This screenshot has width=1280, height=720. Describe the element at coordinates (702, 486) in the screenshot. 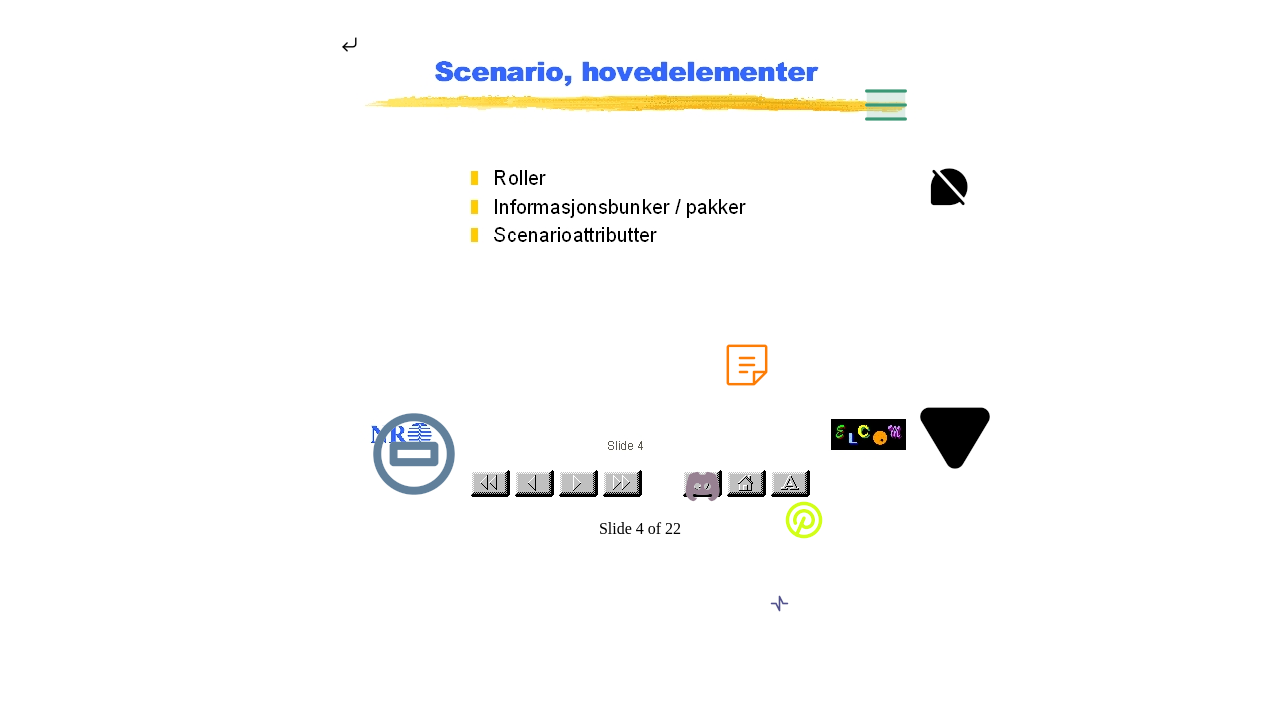

I see `open Discord app` at that location.